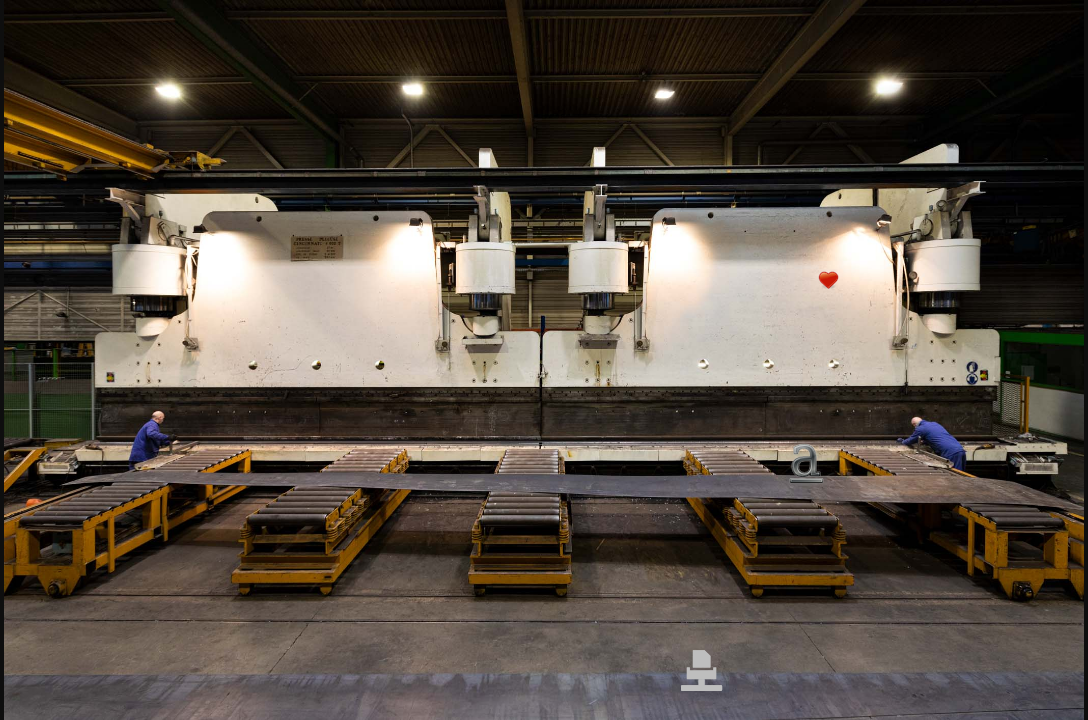 The width and height of the screenshot is (1088, 720). I want to click on connect to a network printer, so click(704, 667).